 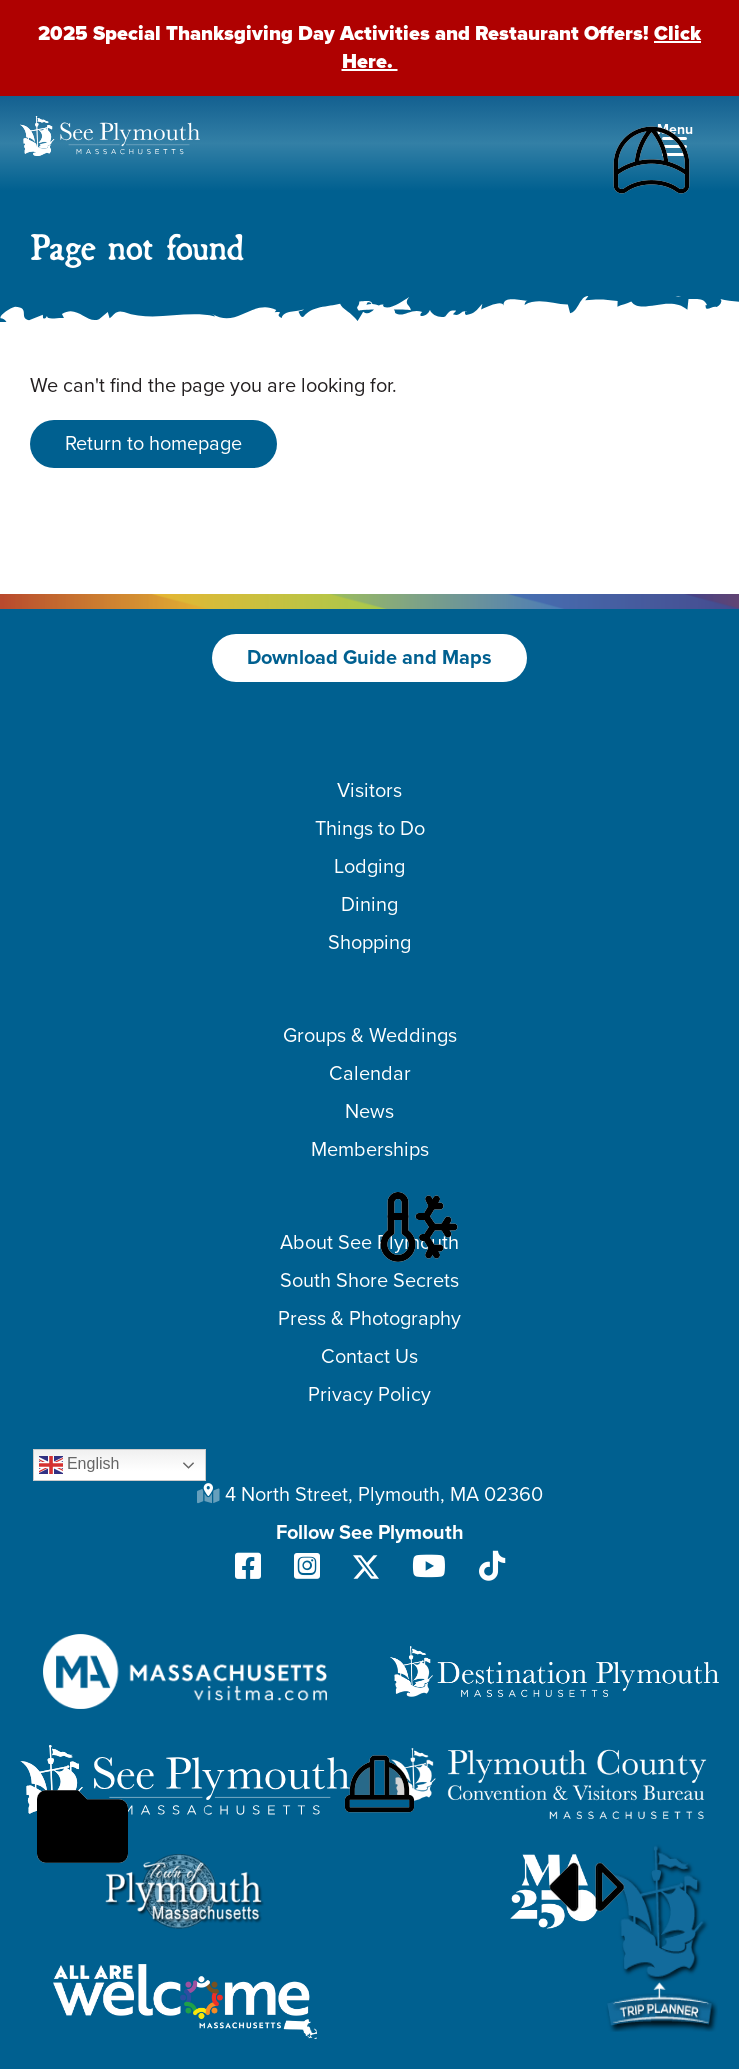 I want to click on switch to the right panel or view, so click(x=587, y=1887).